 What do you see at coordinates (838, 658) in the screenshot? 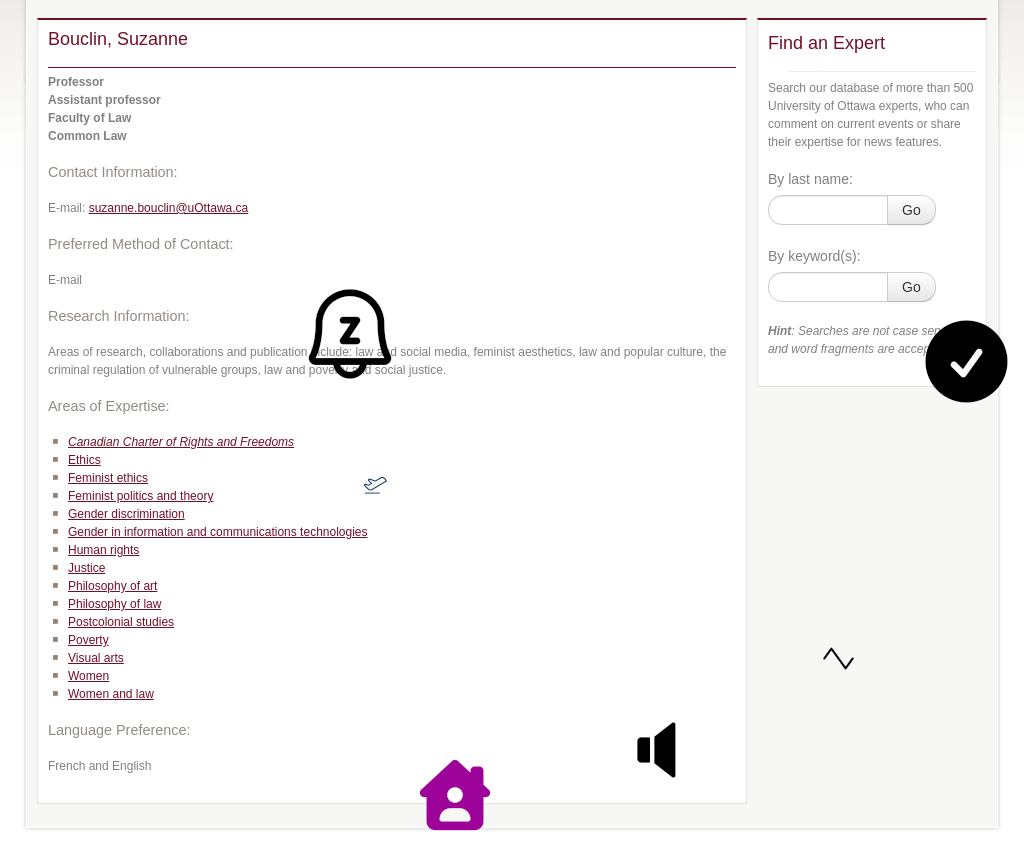
I see `toggle triangle waveform in audio synthesizer` at bounding box center [838, 658].